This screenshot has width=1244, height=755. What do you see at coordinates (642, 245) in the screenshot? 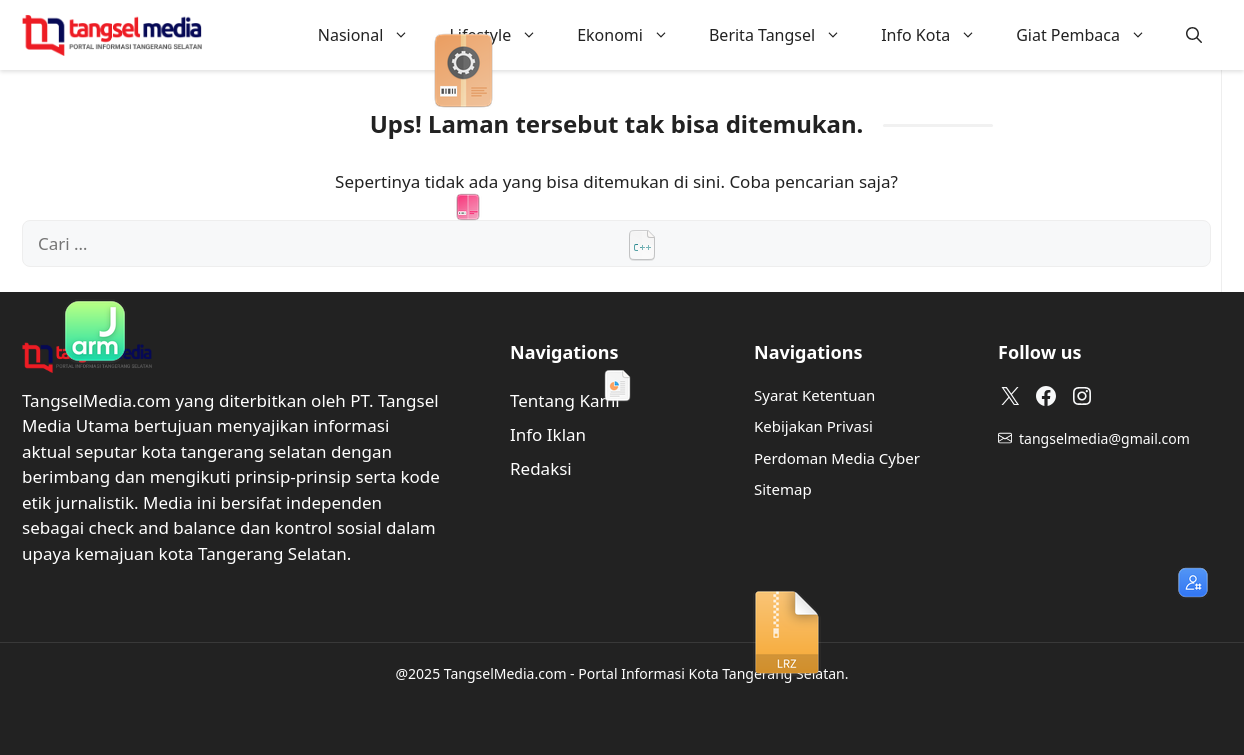
I see `a C++ source code file` at bounding box center [642, 245].